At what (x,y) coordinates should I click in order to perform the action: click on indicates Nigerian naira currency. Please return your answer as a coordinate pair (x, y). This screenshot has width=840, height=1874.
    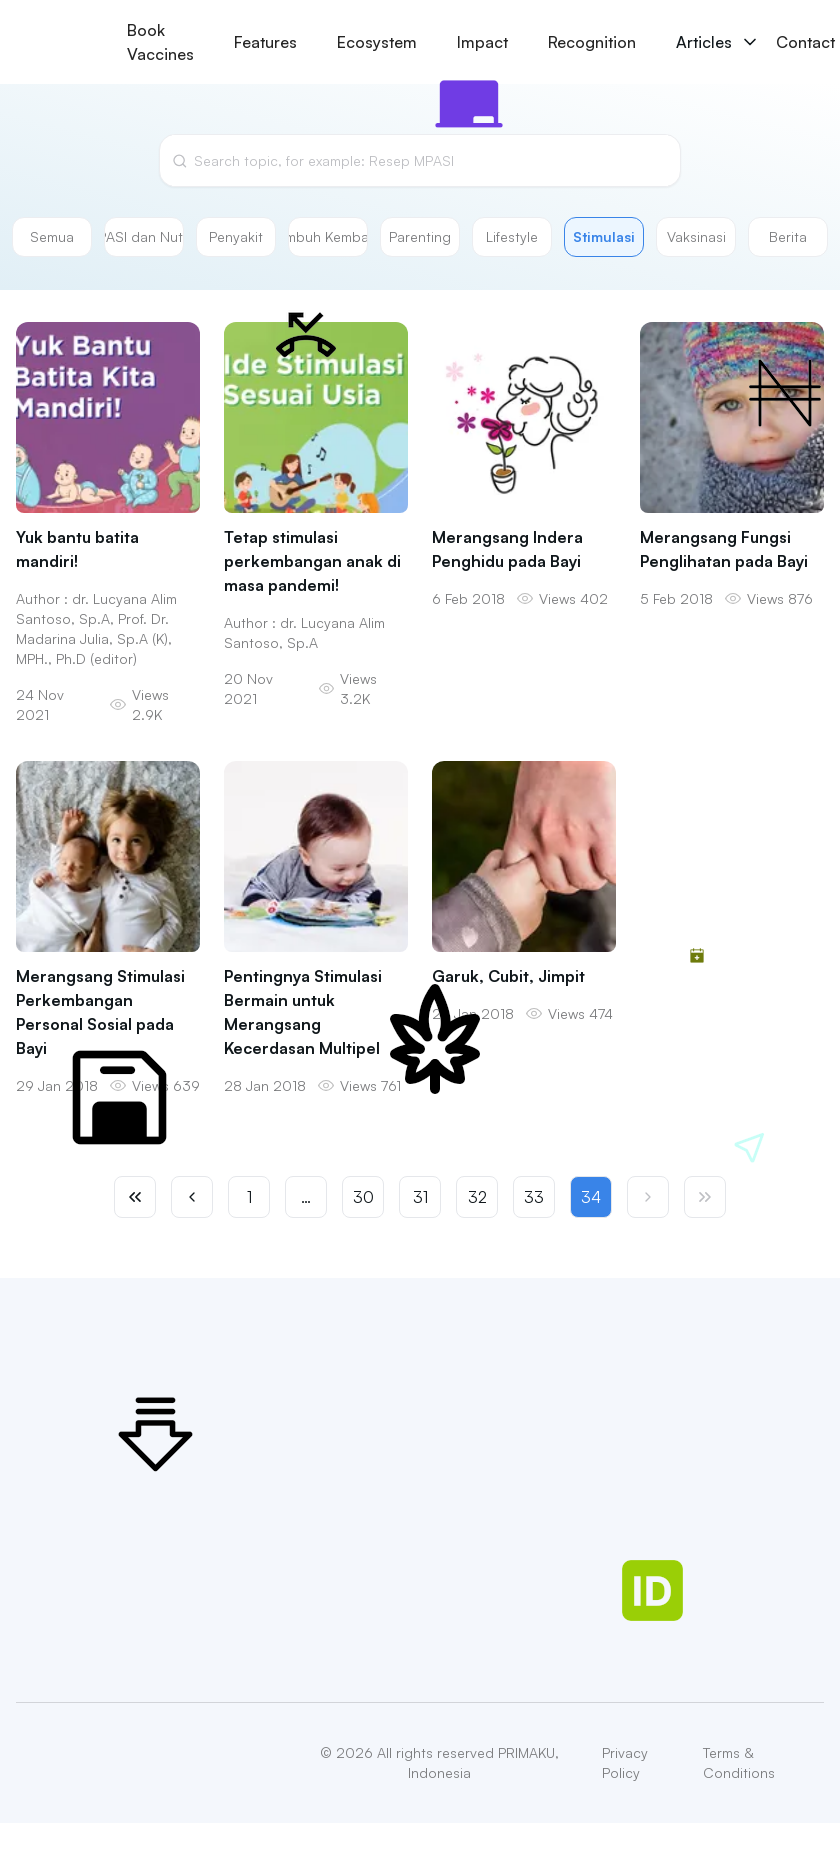
    Looking at the image, I should click on (785, 393).